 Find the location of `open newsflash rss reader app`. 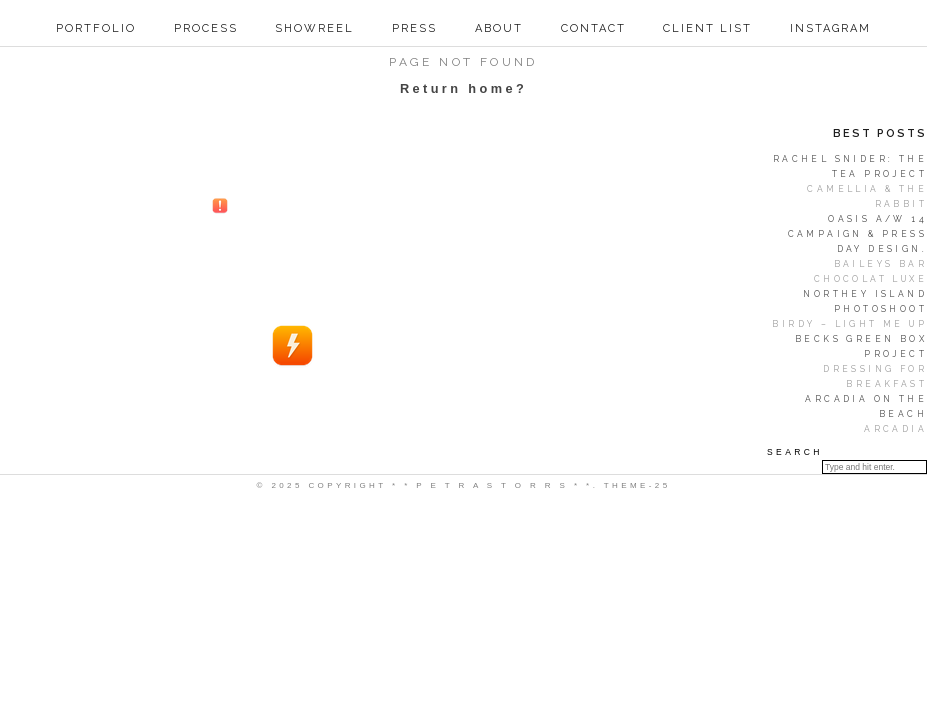

open newsflash rss reader app is located at coordinates (292, 345).